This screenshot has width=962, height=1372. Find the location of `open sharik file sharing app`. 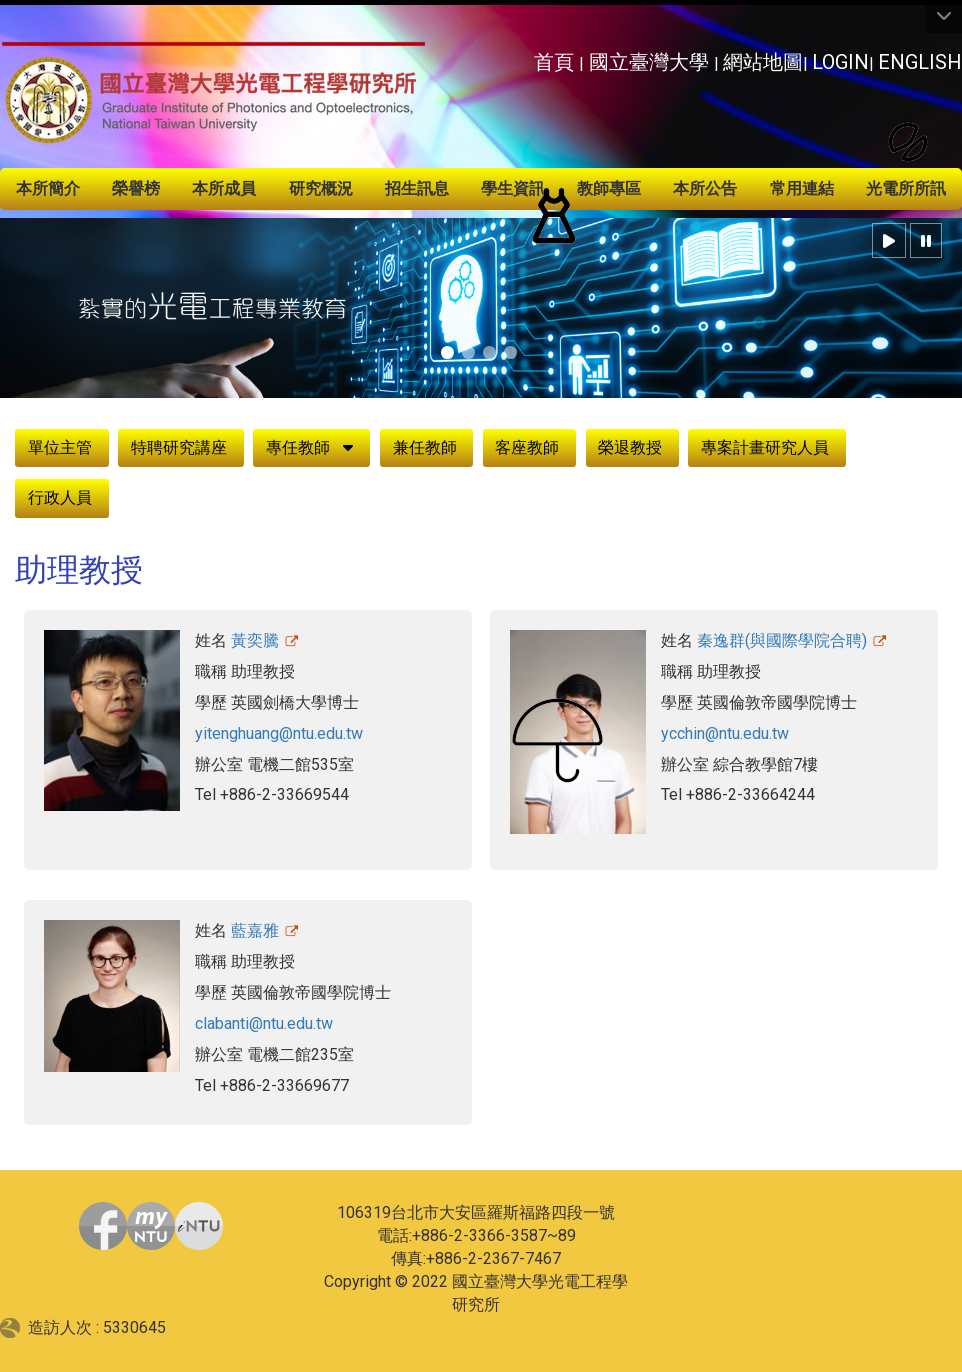

open sharik file sharing app is located at coordinates (908, 142).